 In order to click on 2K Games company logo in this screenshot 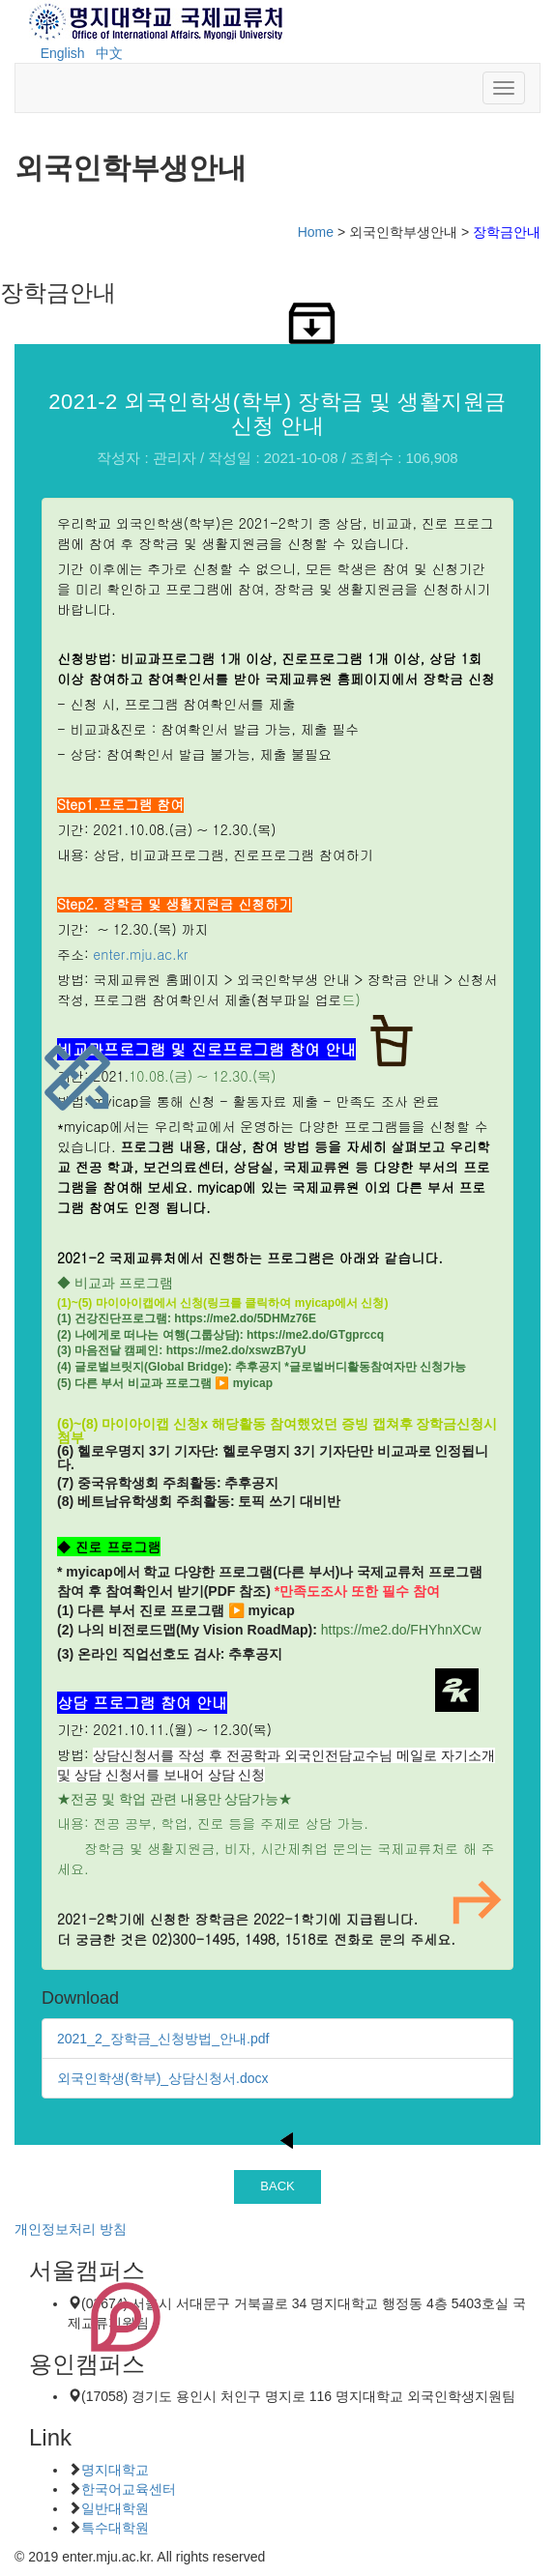, I will do `click(456, 1690)`.